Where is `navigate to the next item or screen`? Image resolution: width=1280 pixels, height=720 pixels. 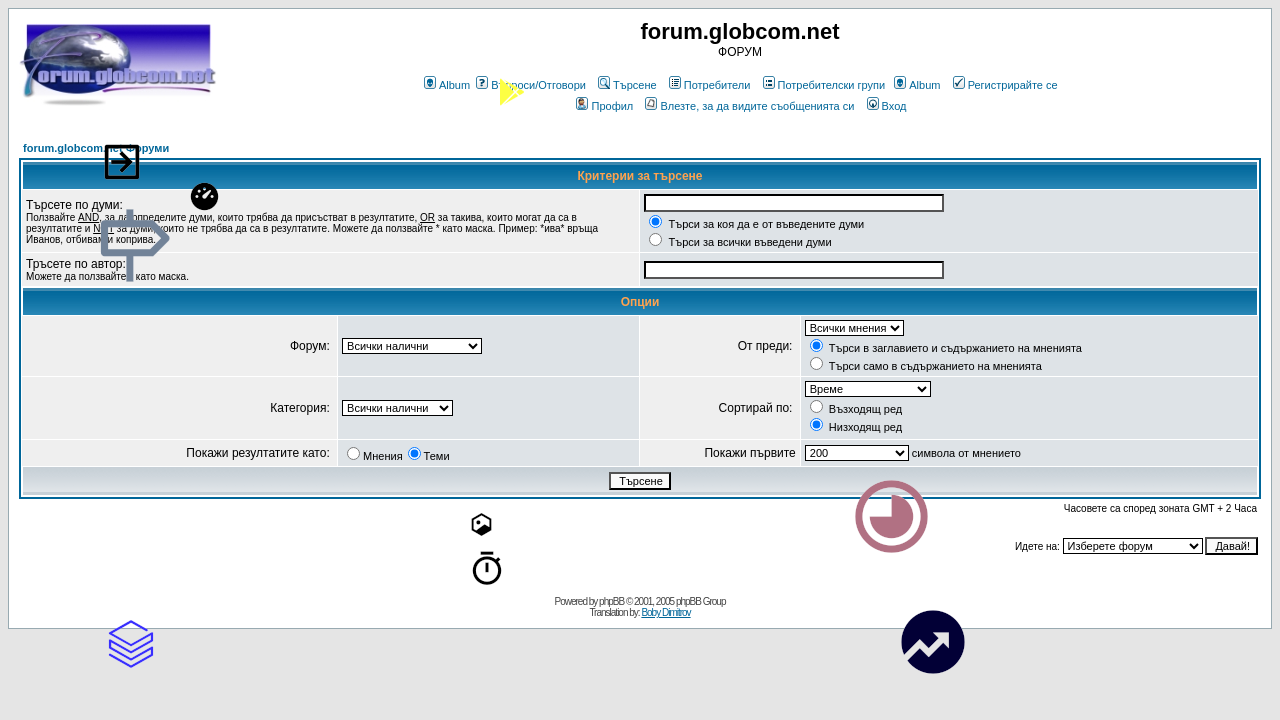 navigate to the next item or screen is located at coordinates (122, 162).